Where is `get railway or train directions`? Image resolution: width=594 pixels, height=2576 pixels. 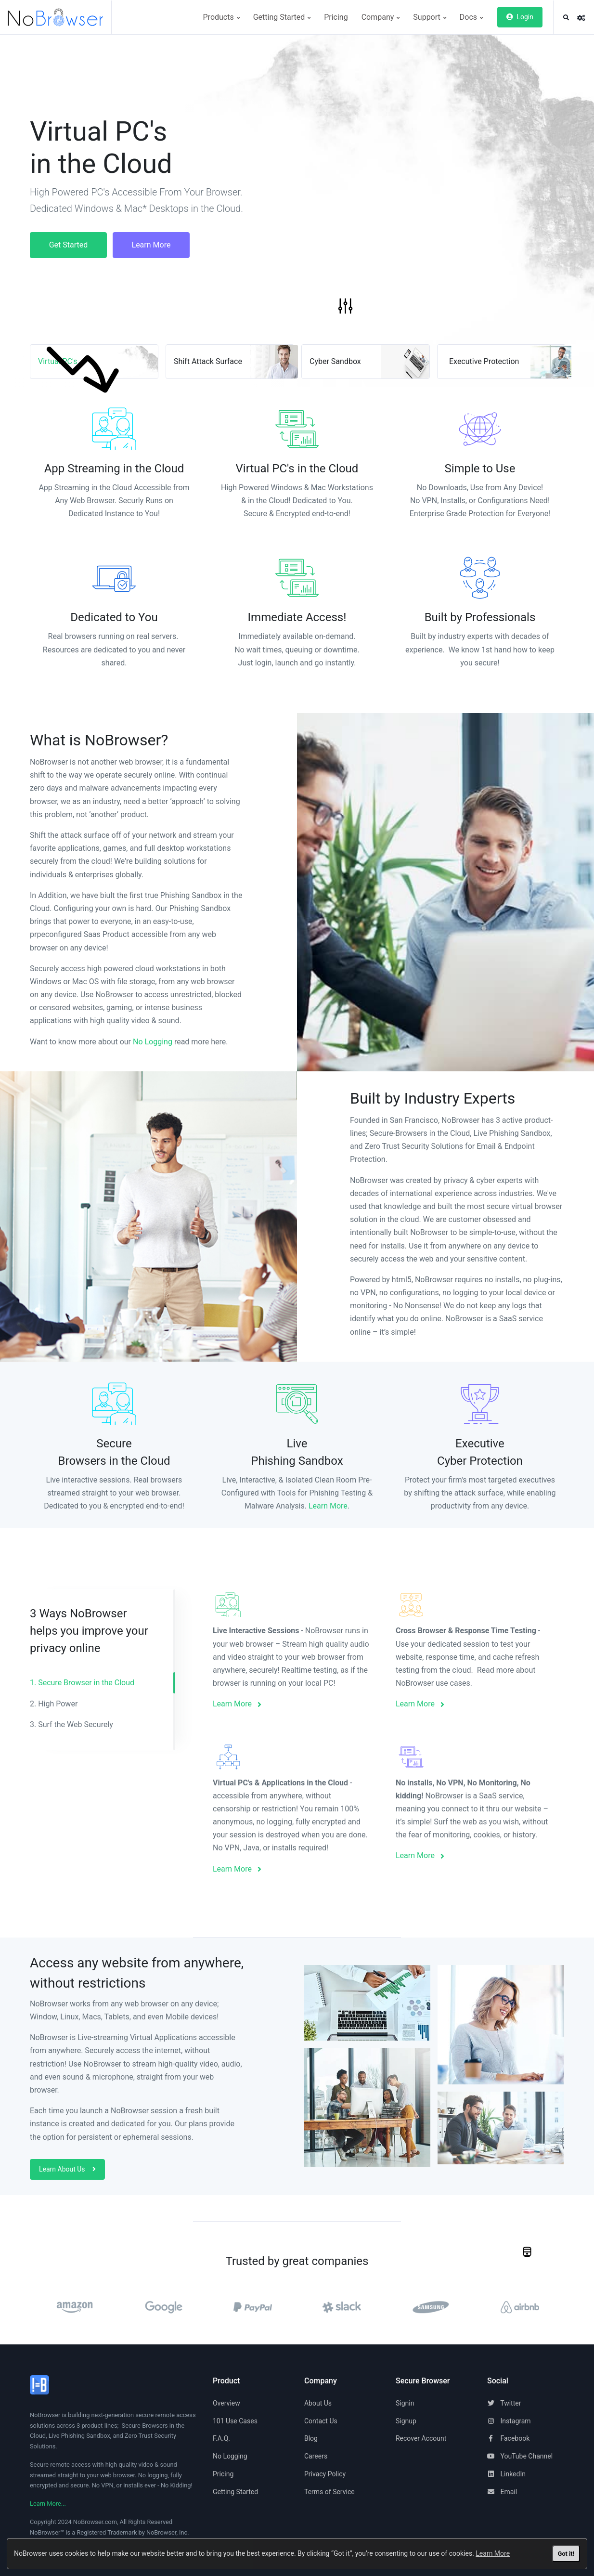
get railway or train directions is located at coordinates (527, 2252).